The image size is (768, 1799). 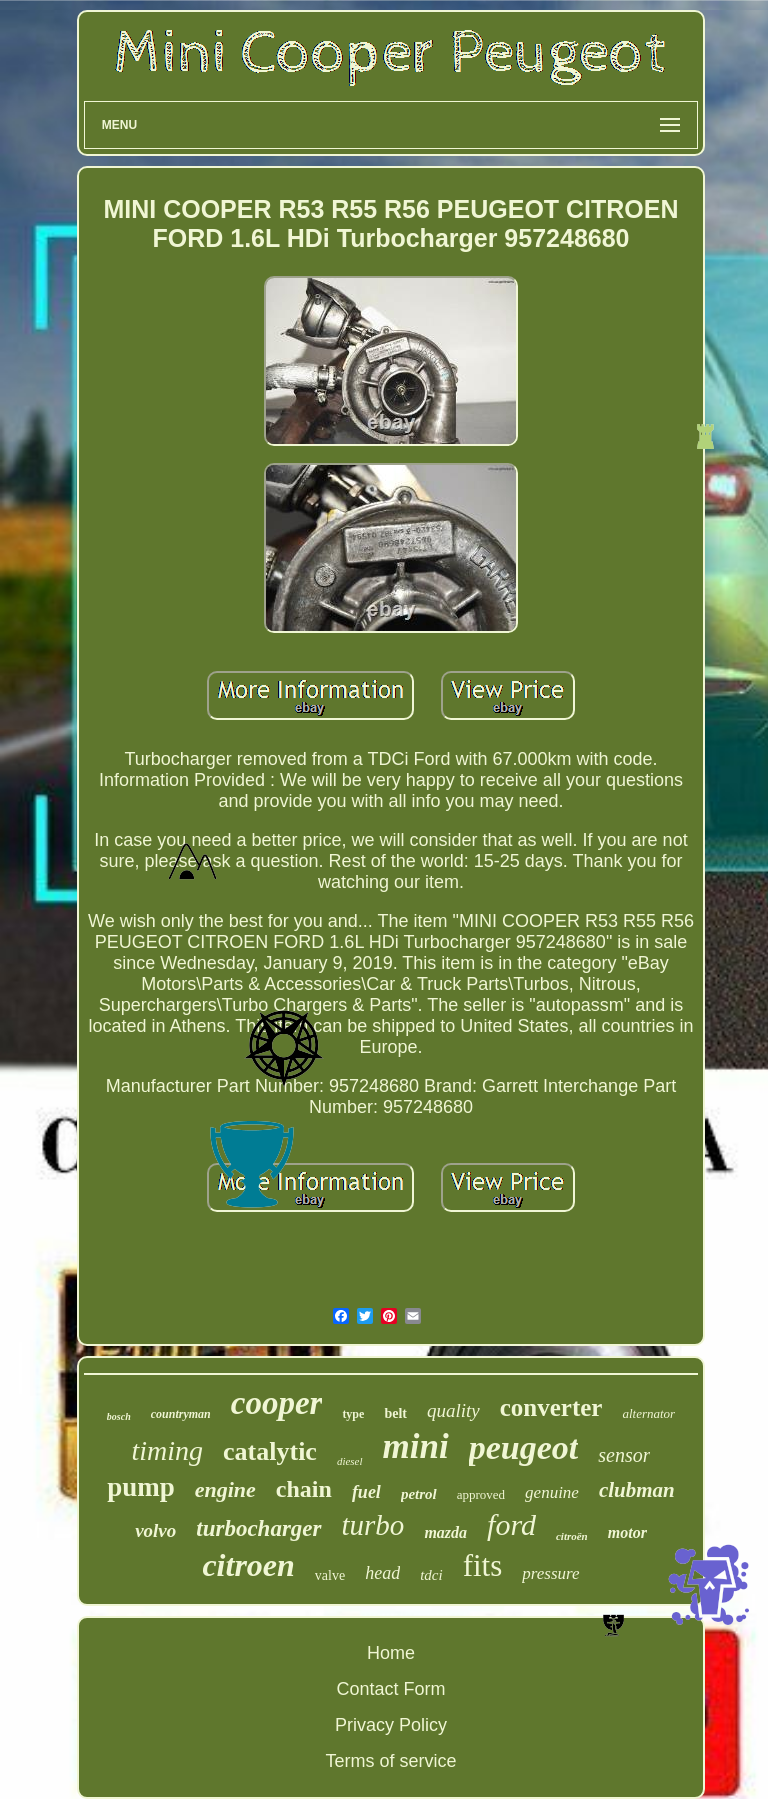 I want to click on explore cave or dungeon location, so click(x=192, y=862).